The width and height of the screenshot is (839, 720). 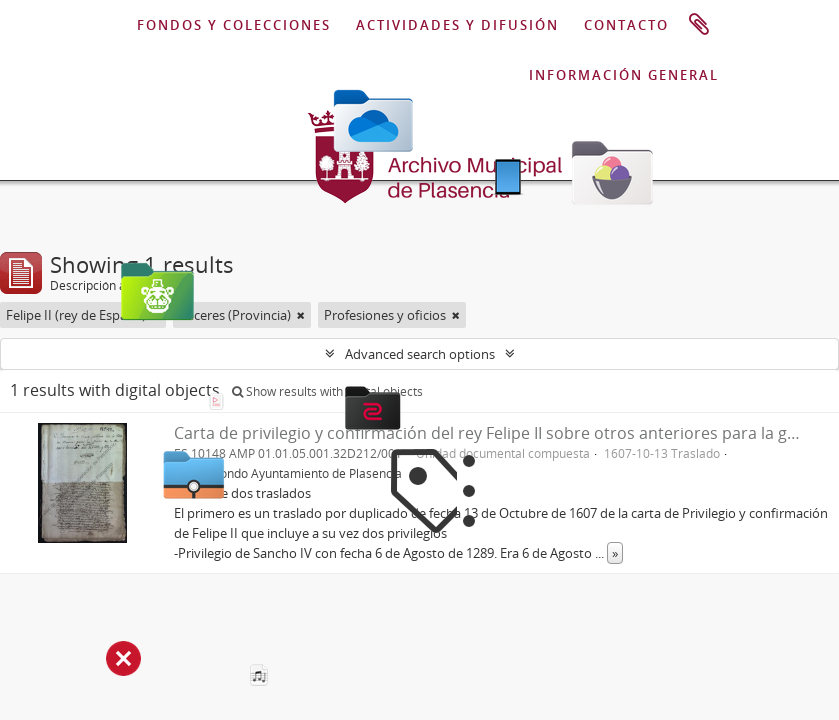 What do you see at coordinates (123, 658) in the screenshot?
I see `close the current window or dialog` at bounding box center [123, 658].